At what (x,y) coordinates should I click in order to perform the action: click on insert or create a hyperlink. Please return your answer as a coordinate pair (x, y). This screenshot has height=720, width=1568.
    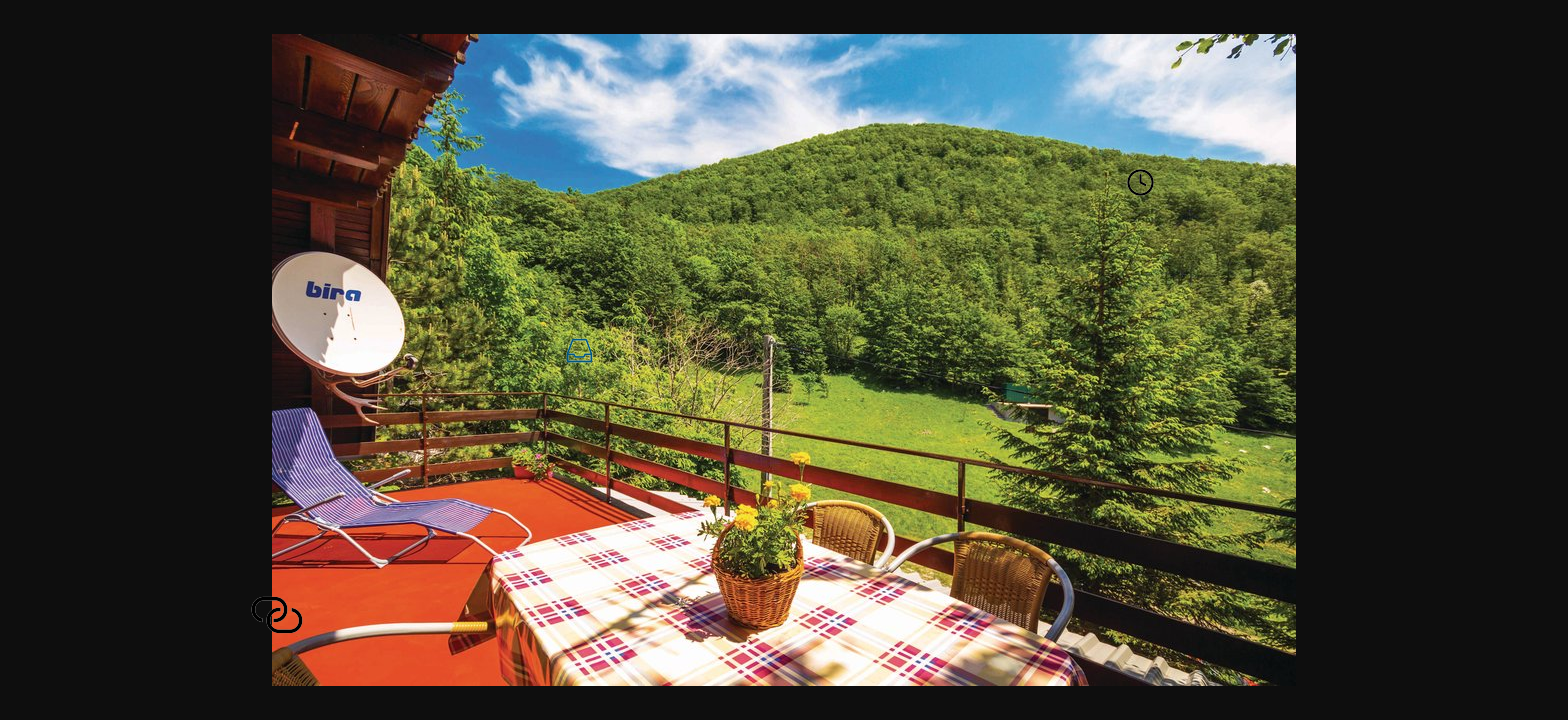
    Looking at the image, I should click on (277, 615).